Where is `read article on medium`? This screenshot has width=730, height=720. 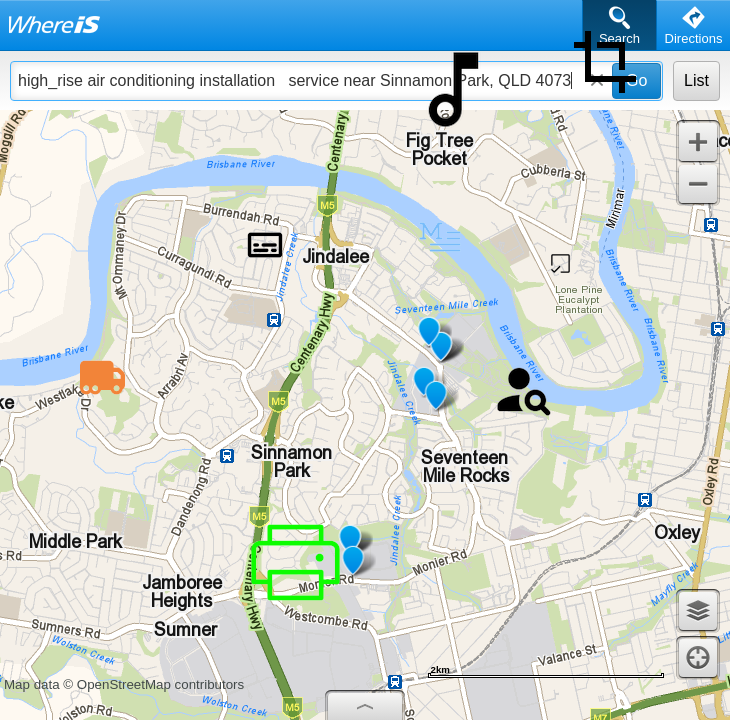
read article on medium is located at coordinates (440, 237).